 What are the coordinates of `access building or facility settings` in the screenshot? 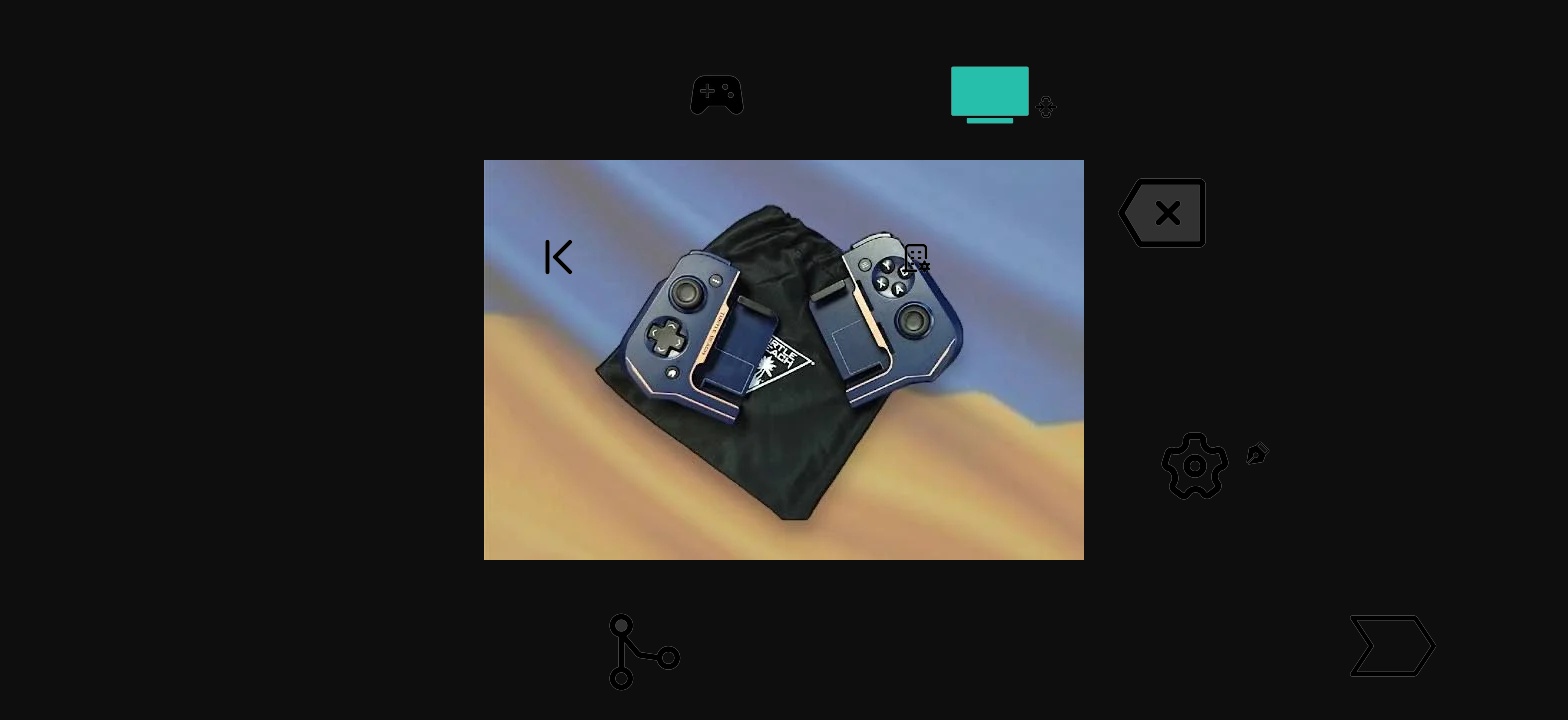 It's located at (916, 258).